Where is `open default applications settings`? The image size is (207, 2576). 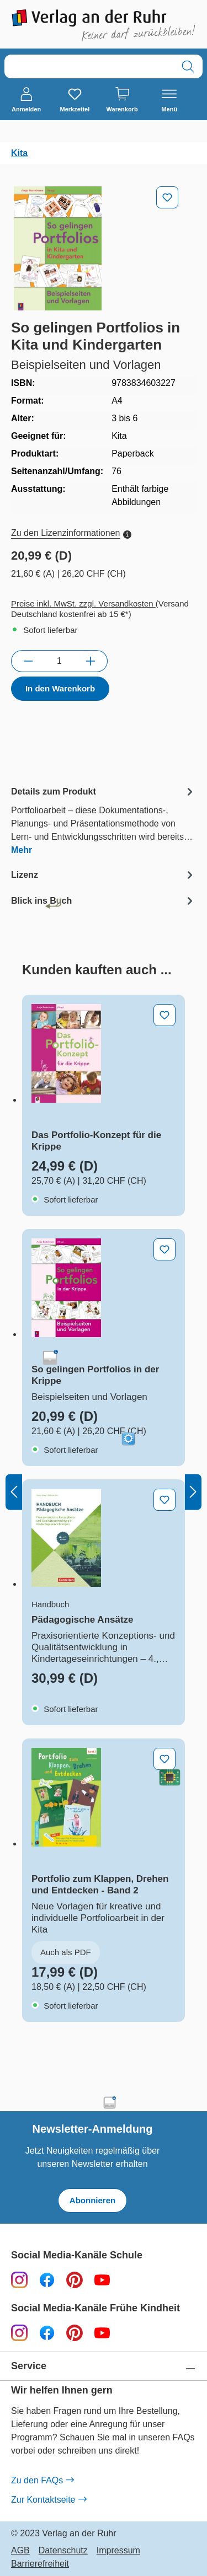
open default applications settings is located at coordinates (128, 1439).